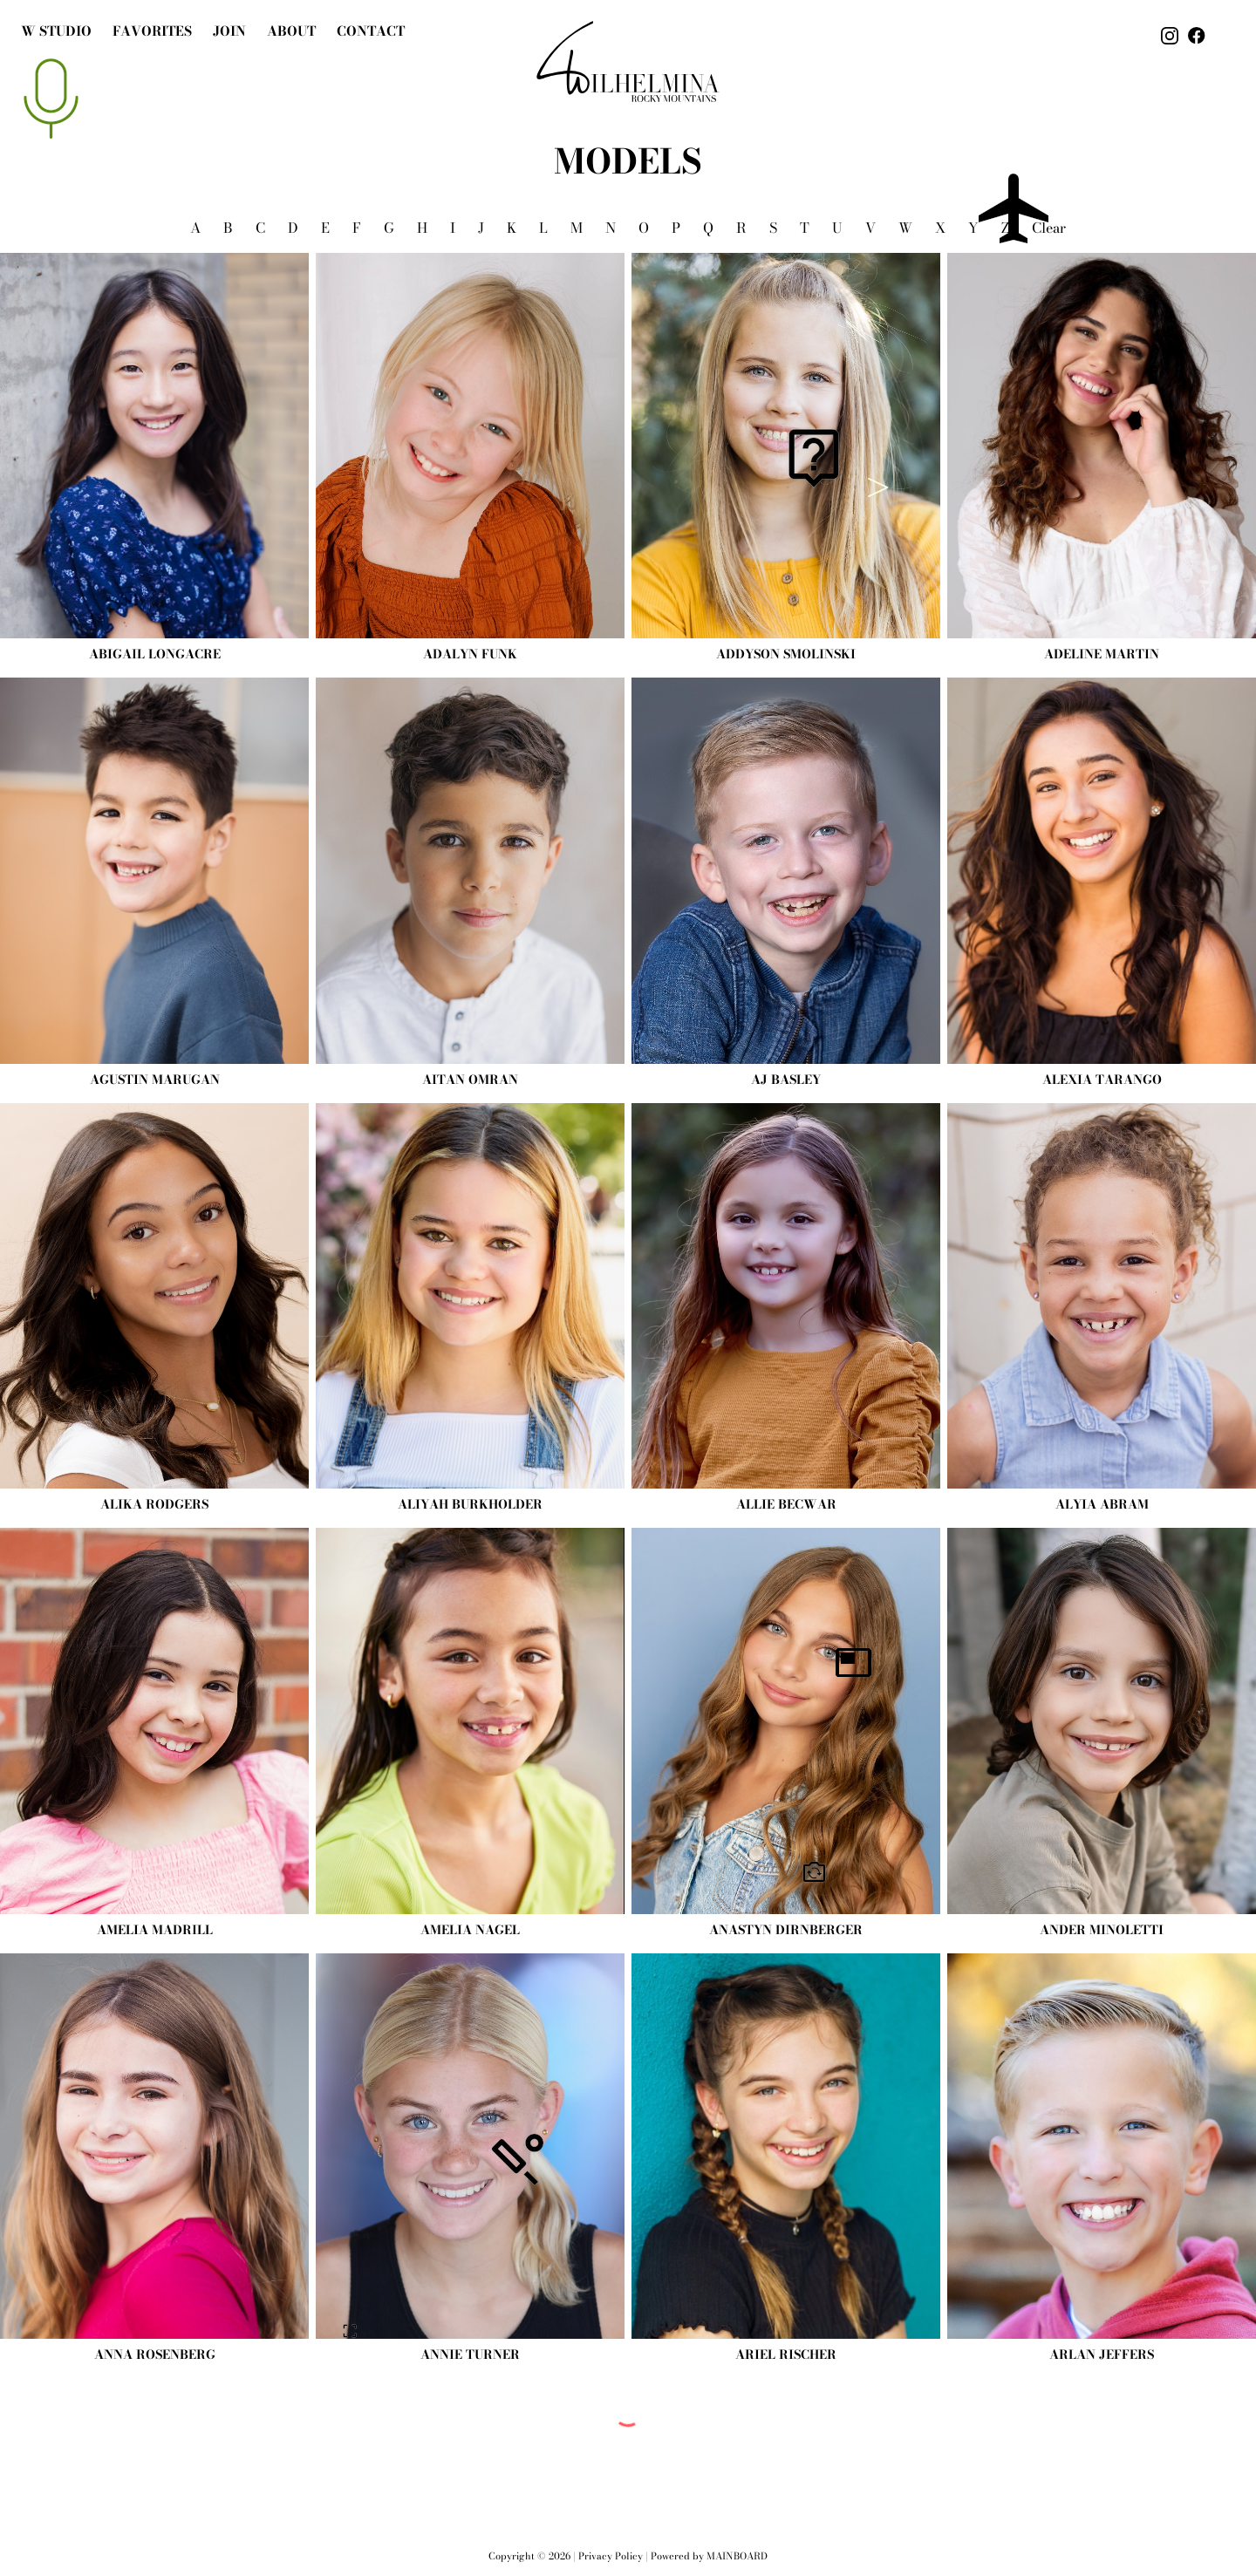 This screenshot has height=2576, width=1256. What do you see at coordinates (51, 97) in the screenshot?
I see `tap to use voice input` at bounding box center [51, 97].